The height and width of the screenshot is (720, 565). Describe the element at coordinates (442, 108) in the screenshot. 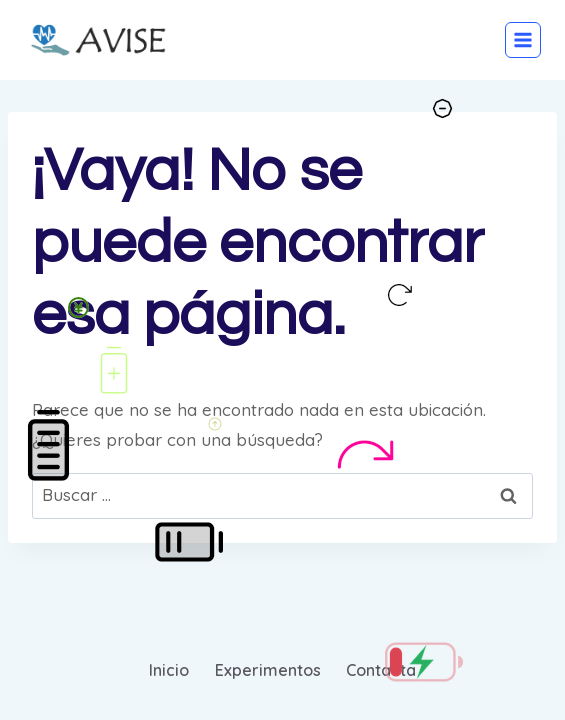

I see `remove or delete an item` at that location.